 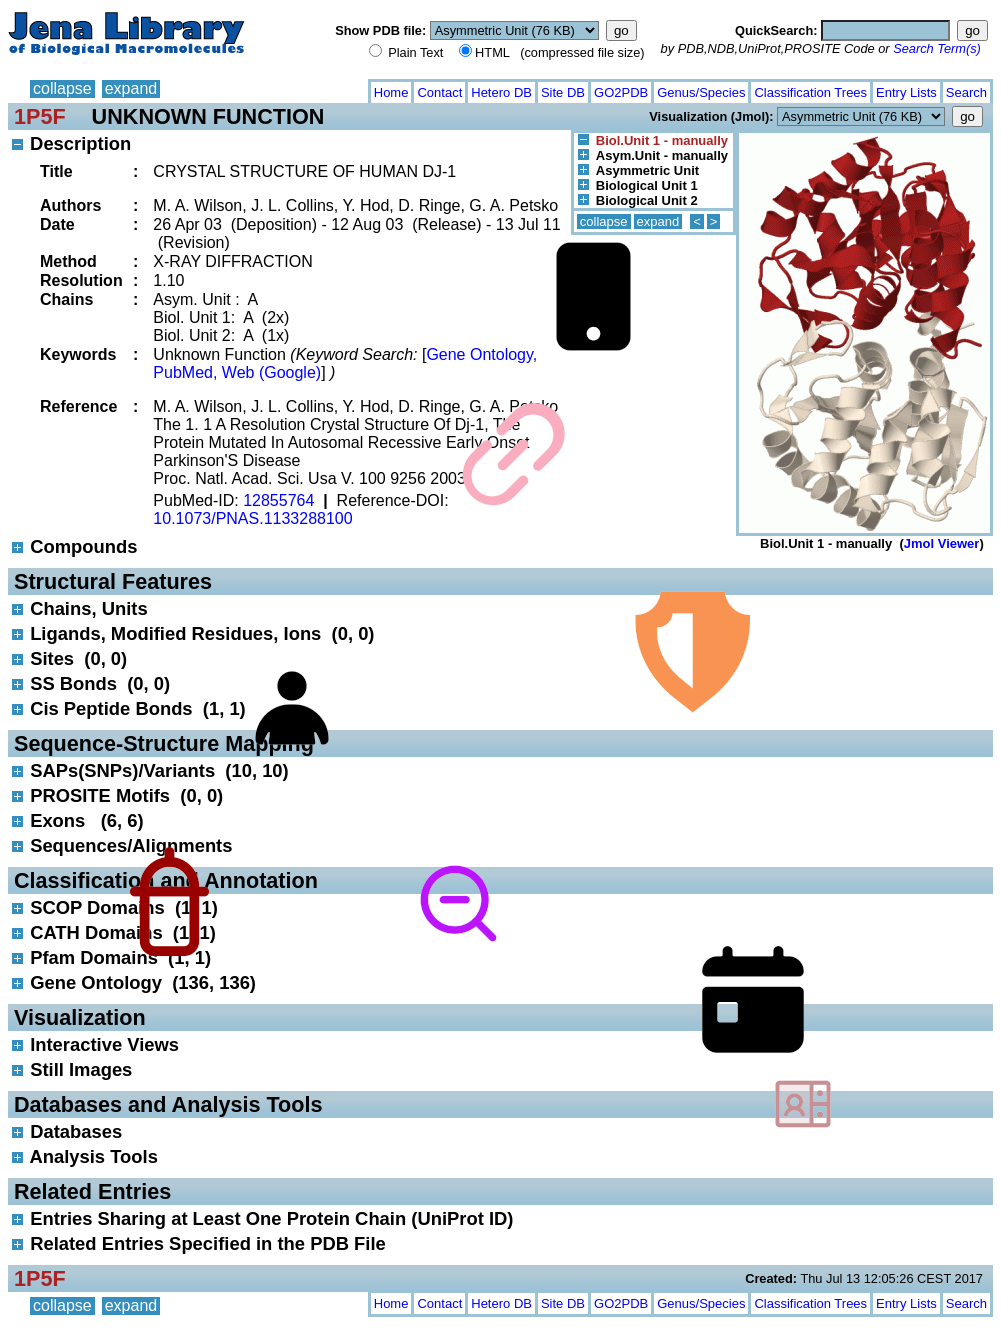 I want to click on indicates mobile device or smartphone, so click(x=593, y=296).